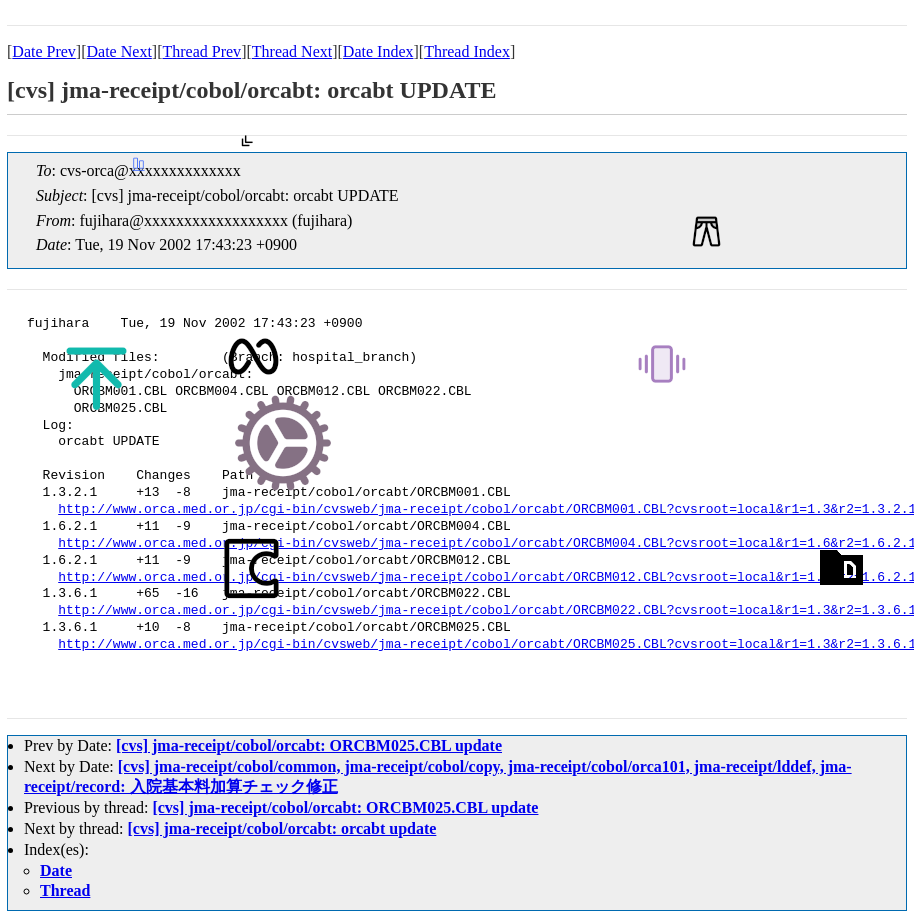  I want to click on toggle vibration mode on your device, so click(662, 364).